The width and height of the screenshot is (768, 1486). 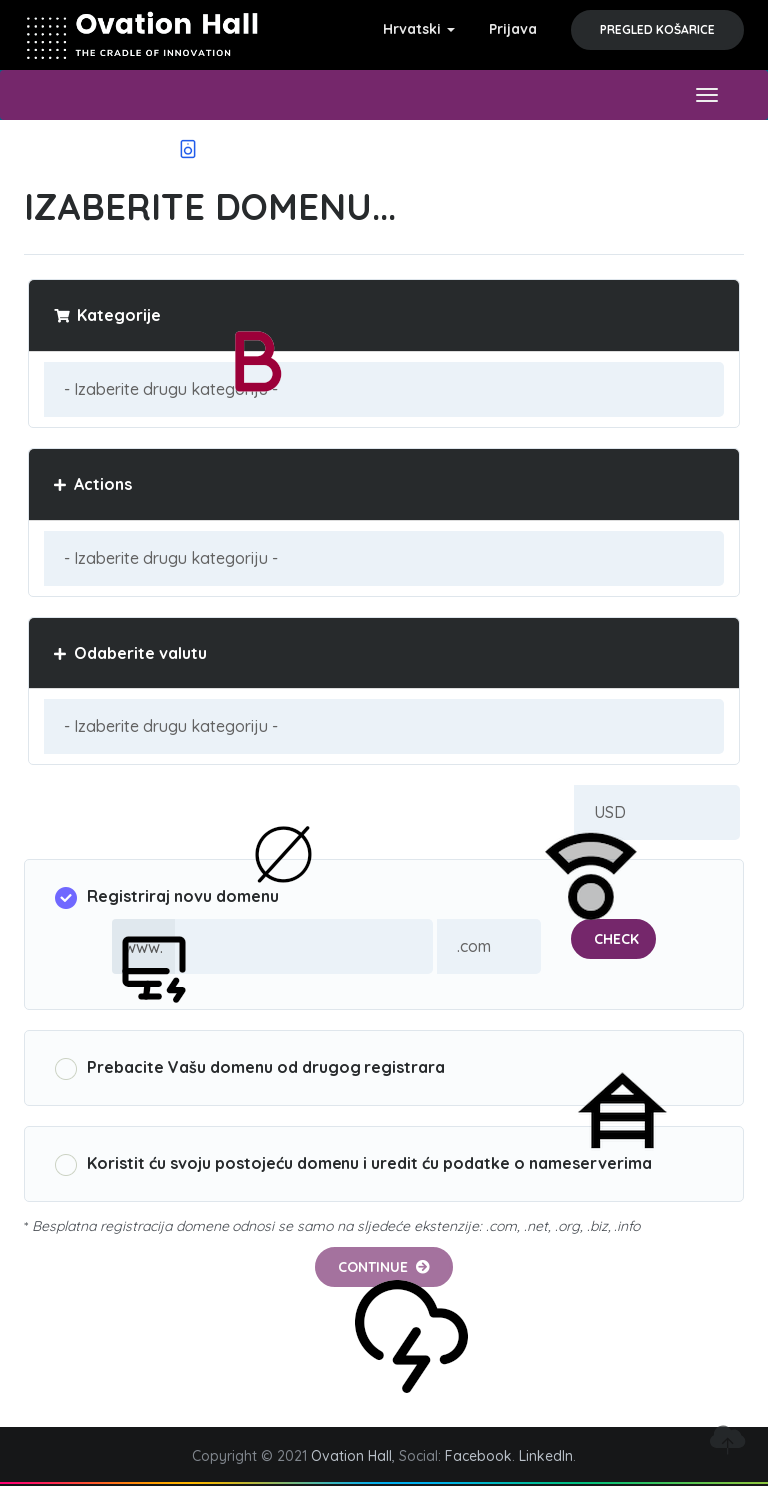 What do you see at coordinates (283, 854) in the screenshot?
I see `indicates an empty or null state` at bounding box center [283, 854].